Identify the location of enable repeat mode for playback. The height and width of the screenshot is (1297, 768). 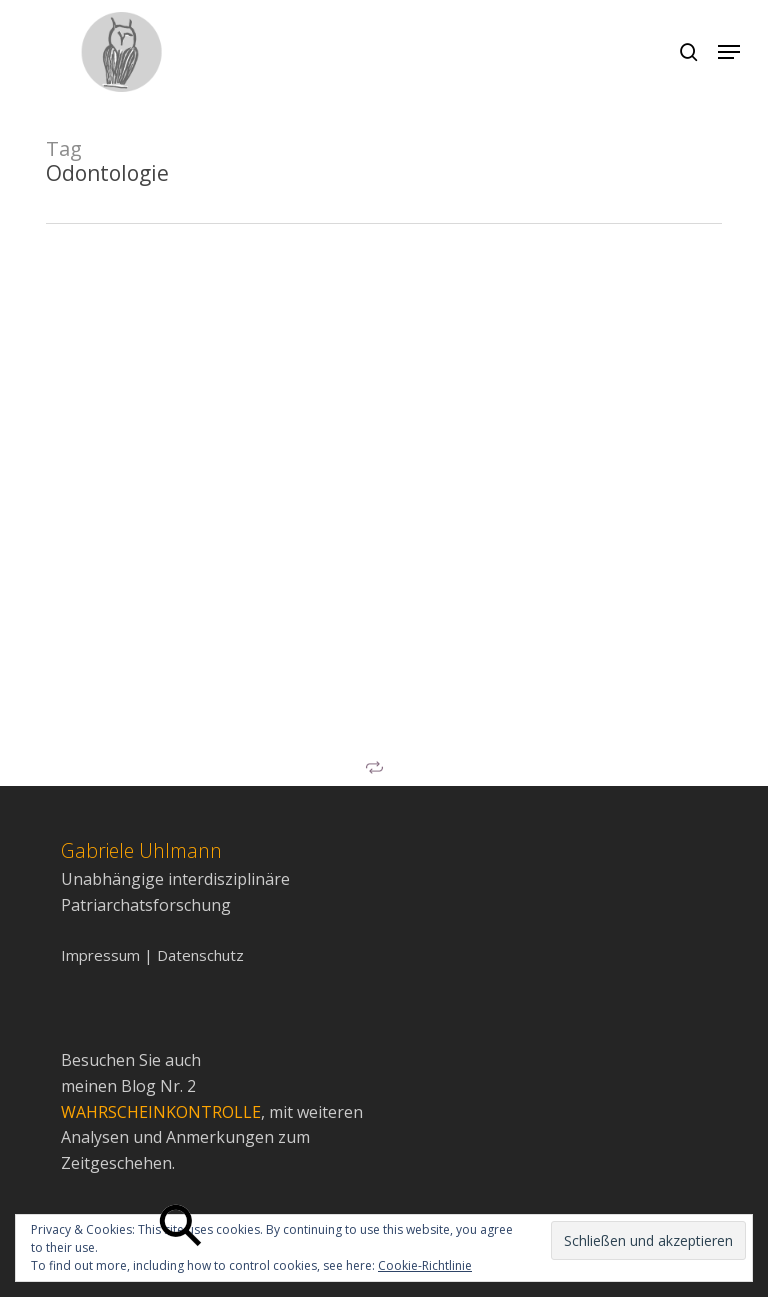
(374, 767).